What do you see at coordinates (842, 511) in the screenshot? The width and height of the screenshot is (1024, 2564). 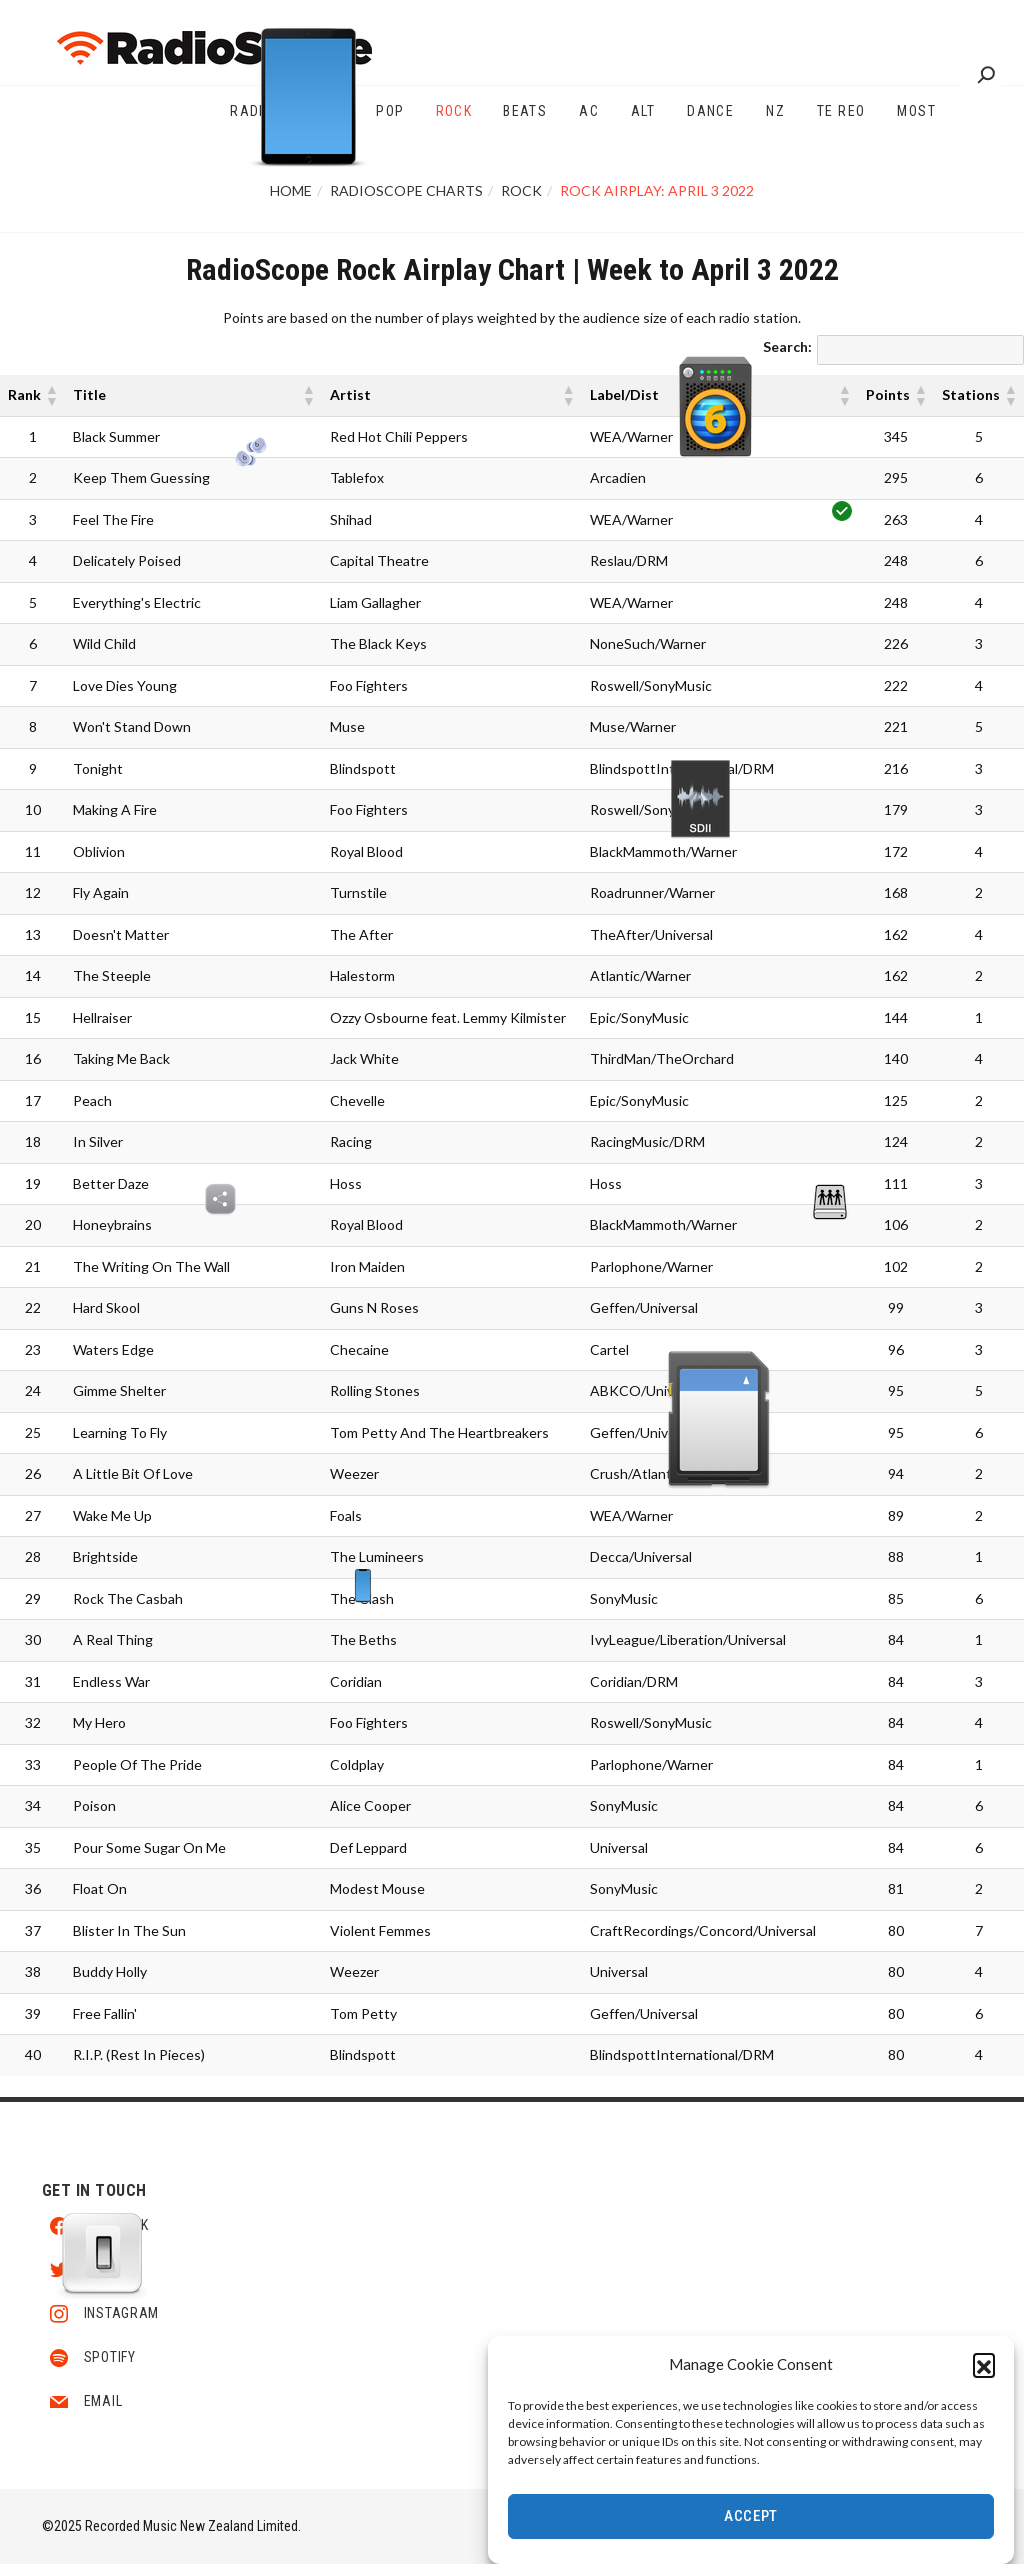 I see `confirm or accept an action` at bounding box center [842, 511].